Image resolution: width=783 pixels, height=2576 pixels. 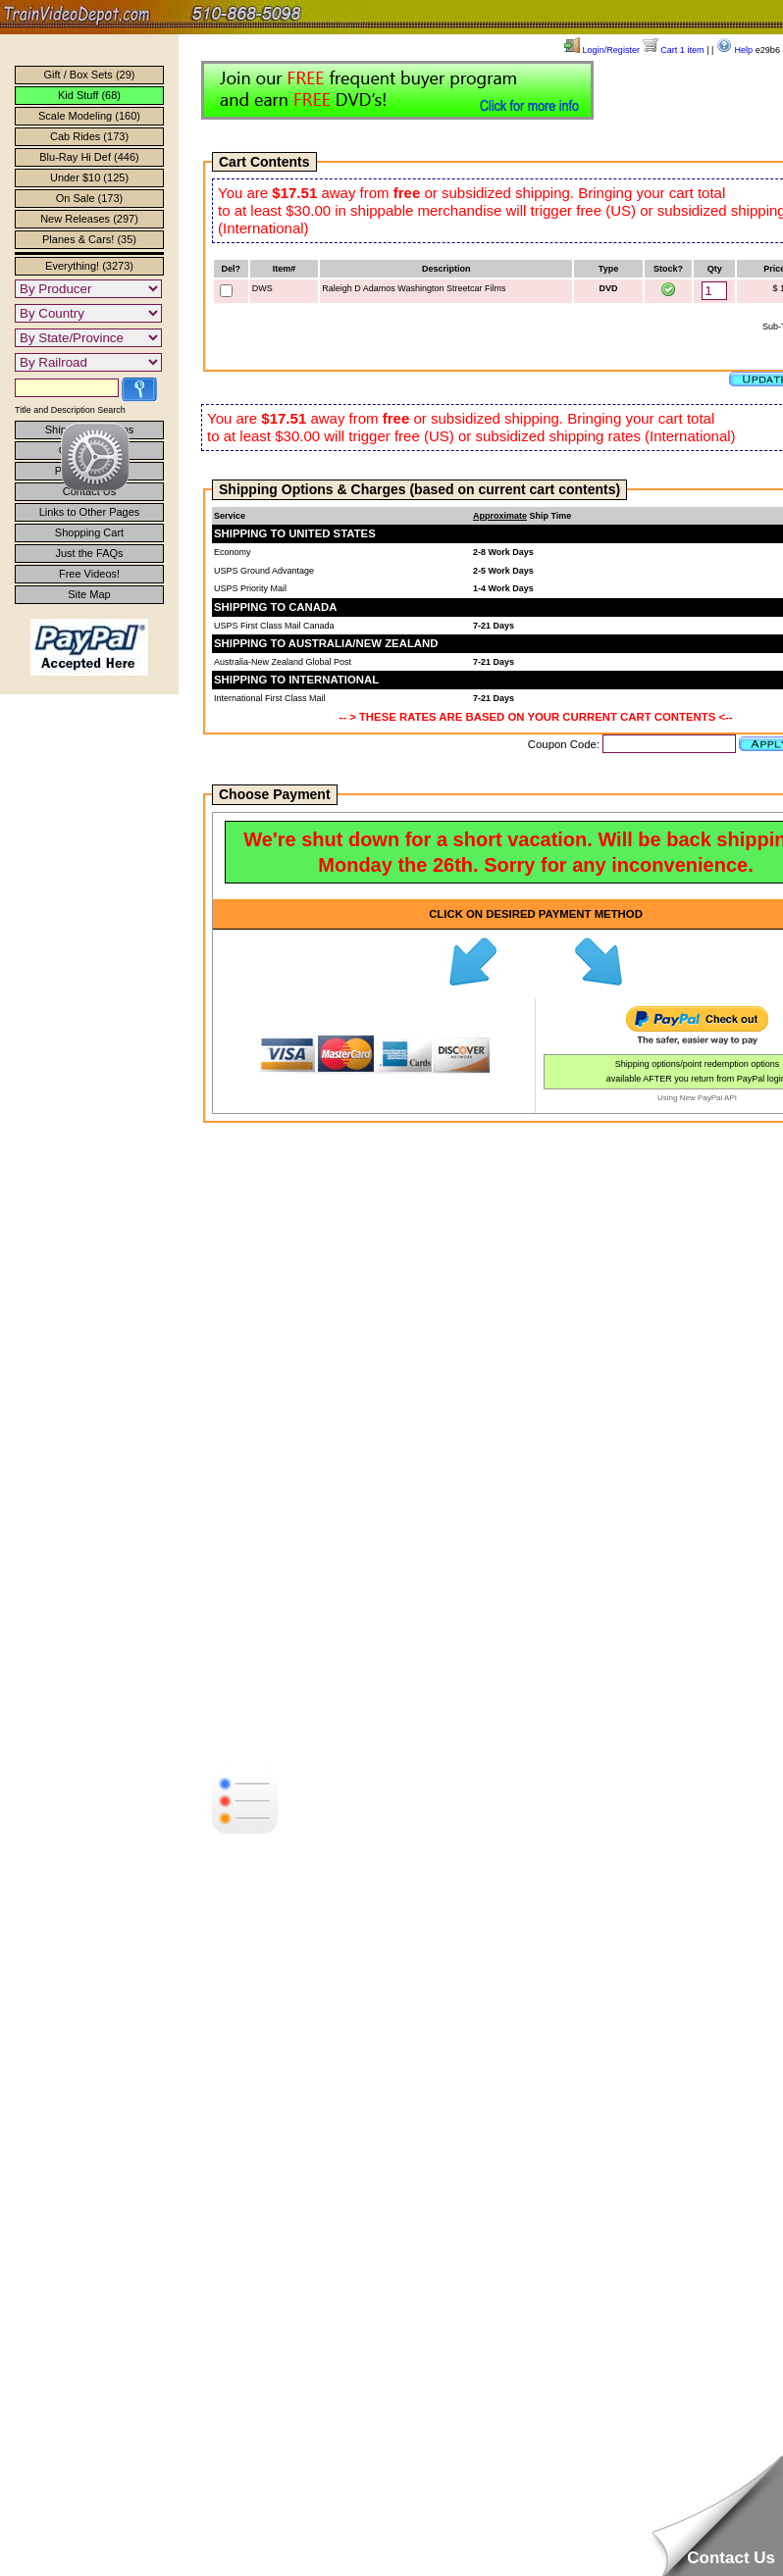 I want to click on open the reminders app, so click(x=244, y=1800).